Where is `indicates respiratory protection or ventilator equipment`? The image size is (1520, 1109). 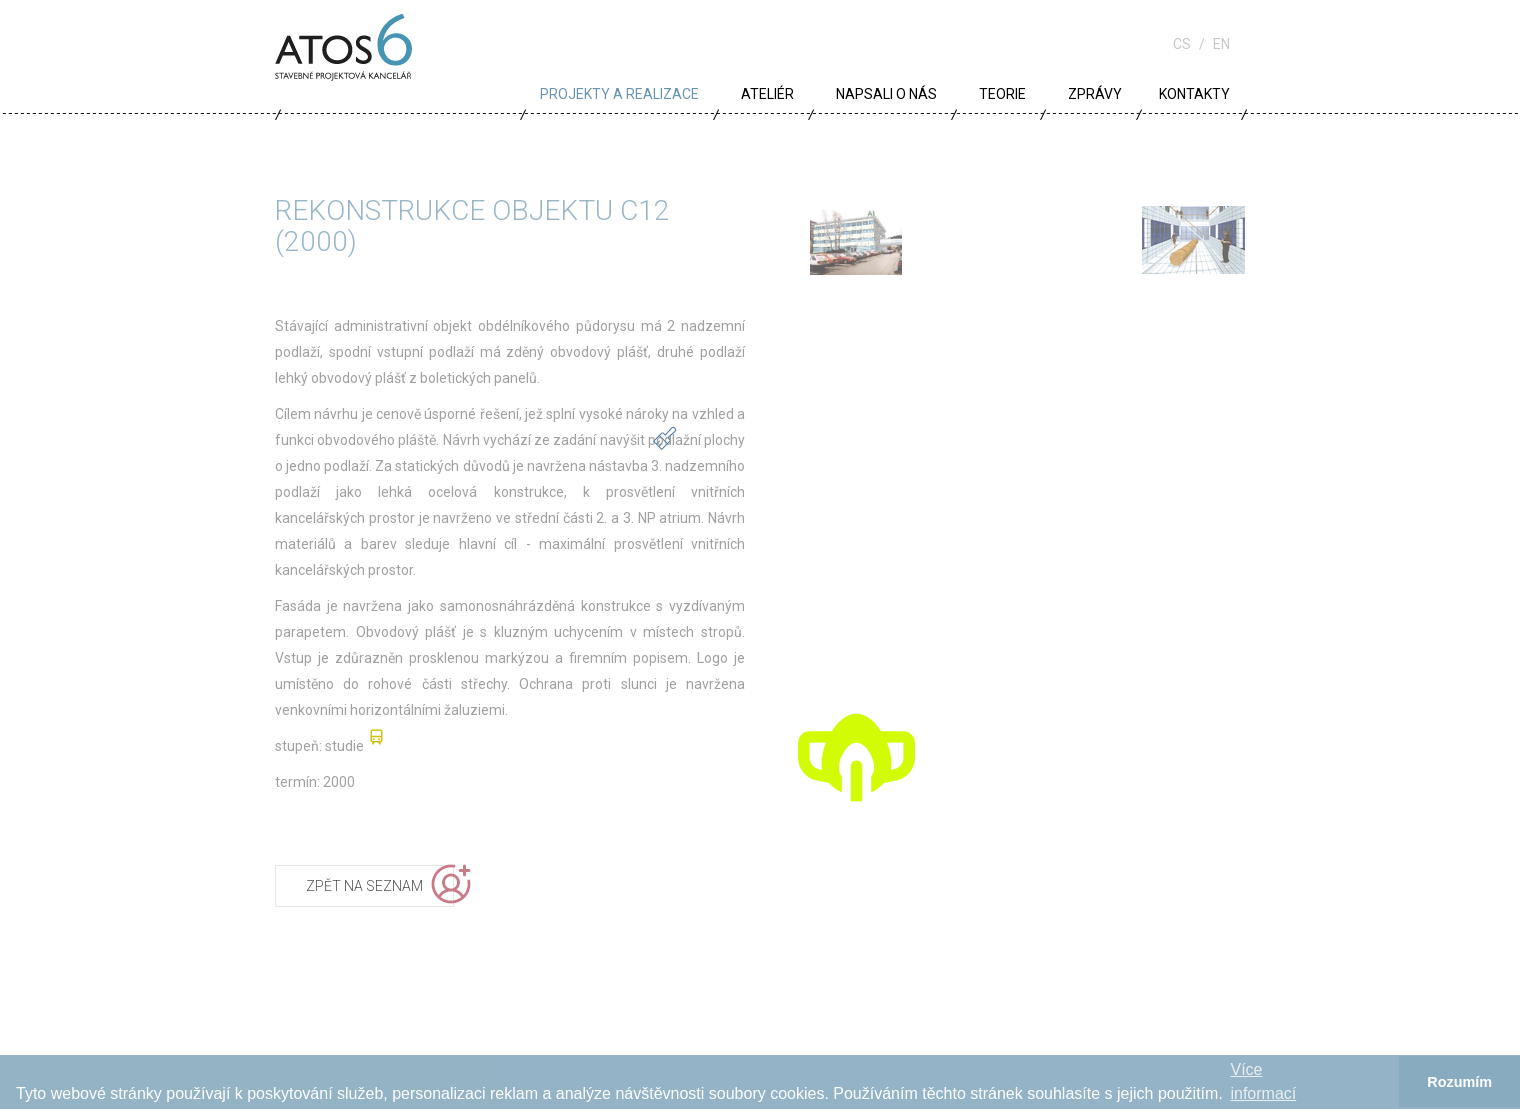
indicates respiratory protection or ventilator equipment is located at coordinates (856, 754).